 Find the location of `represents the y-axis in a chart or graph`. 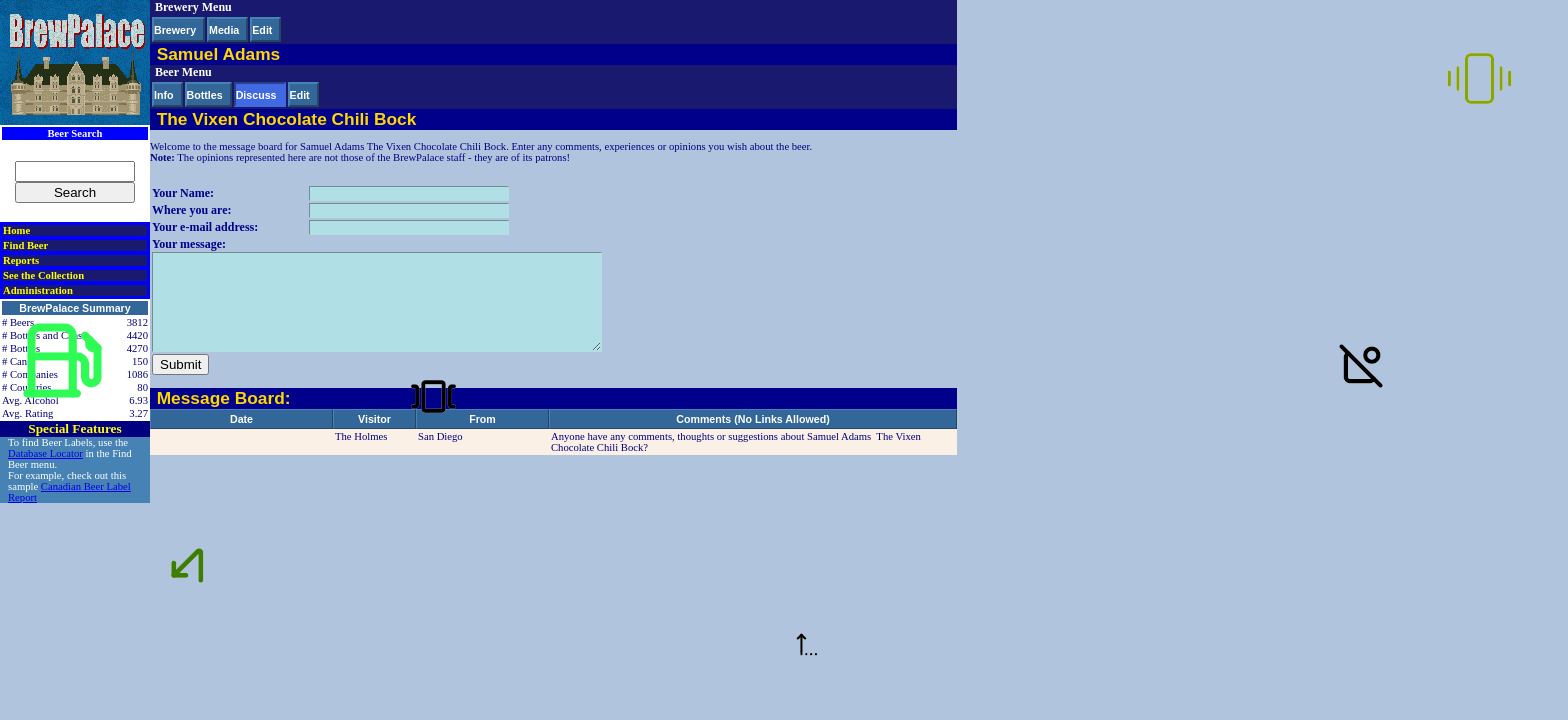

represents the y-axis in a chart or graph is located at coordinates (807, 644).